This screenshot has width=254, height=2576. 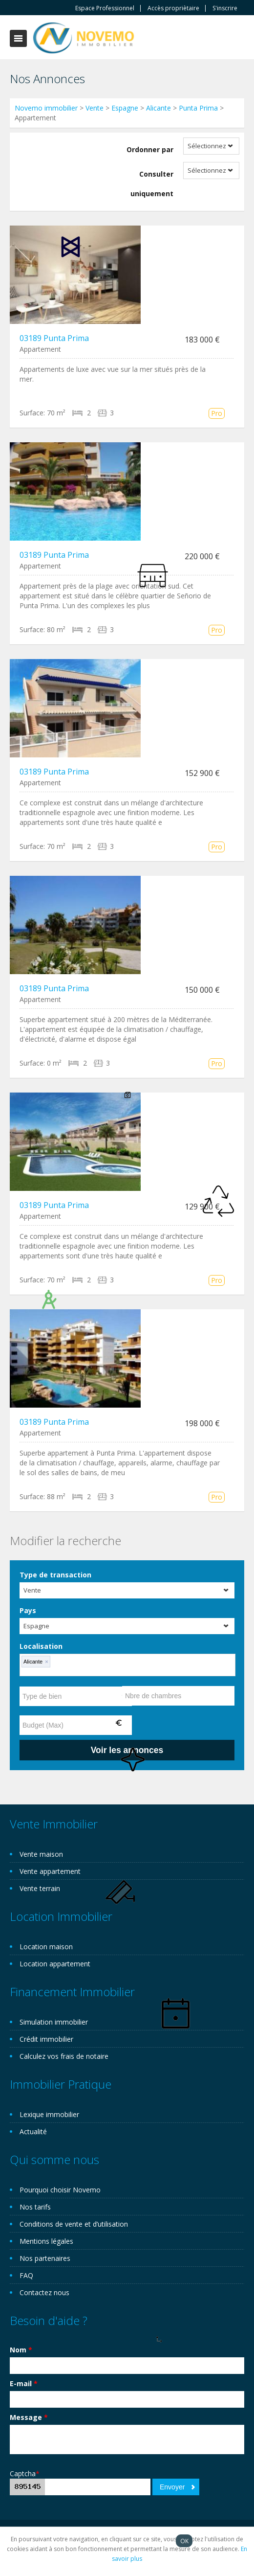 What do you see at coordinates (48, 1299) in the screenshot?
I see `access drawing or drafting tools` at bounding box center [48, 1299].